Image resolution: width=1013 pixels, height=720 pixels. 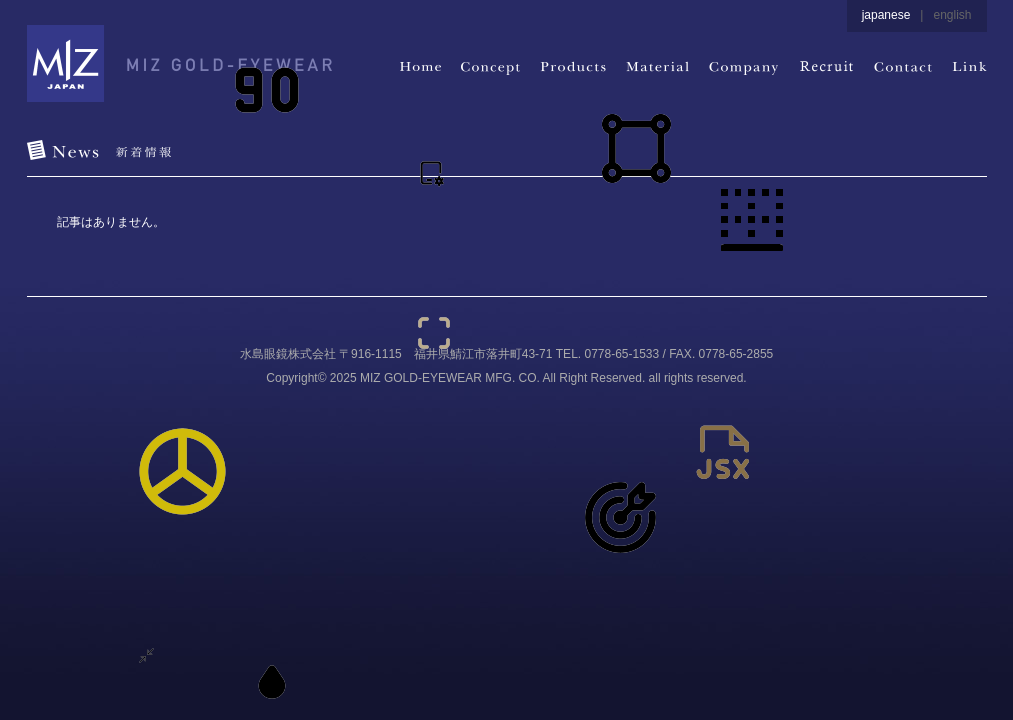 I want to click on set or view your goals, so click(x=620, y=517).